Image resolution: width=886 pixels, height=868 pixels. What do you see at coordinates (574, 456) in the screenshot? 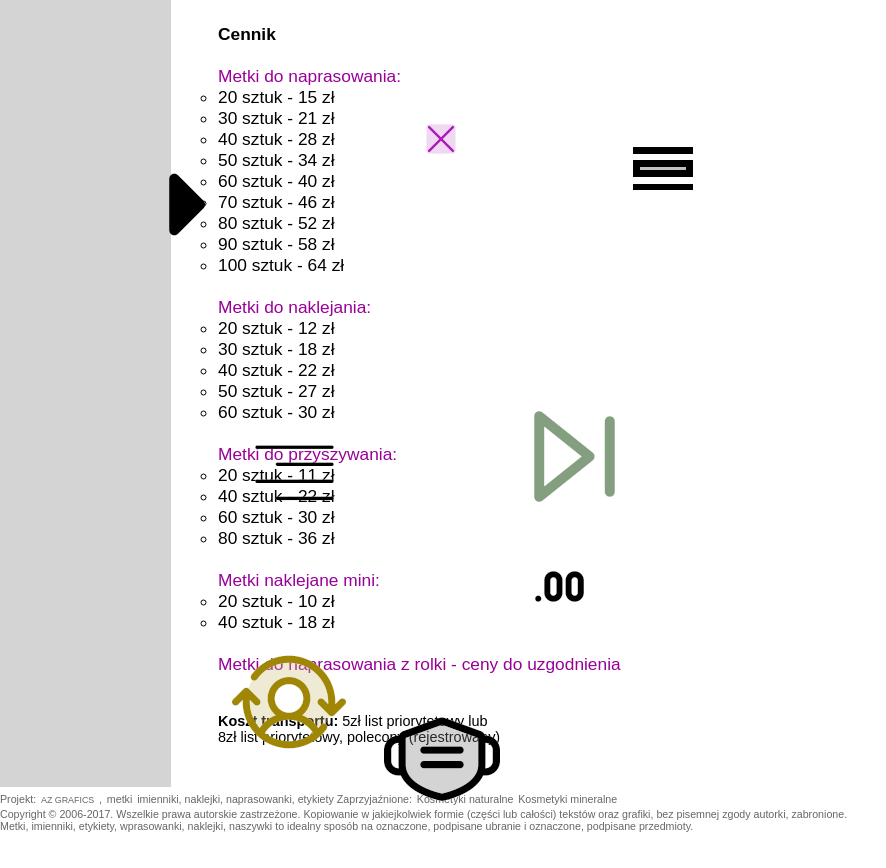
I see `skip to the next track` at bounding box center [574, 456].